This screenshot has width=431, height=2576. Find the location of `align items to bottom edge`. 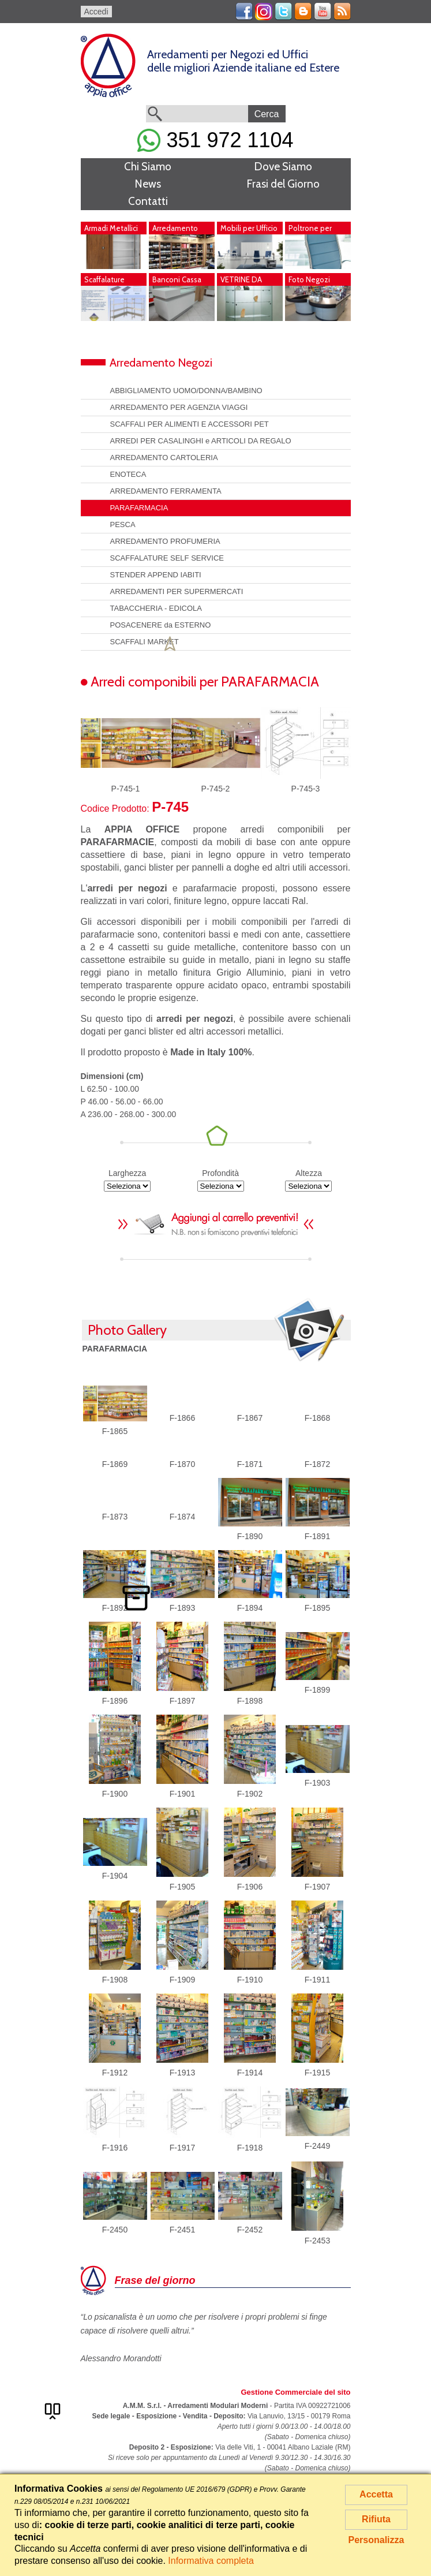

align items to bottom edge is located at coordinates (53, 2411).